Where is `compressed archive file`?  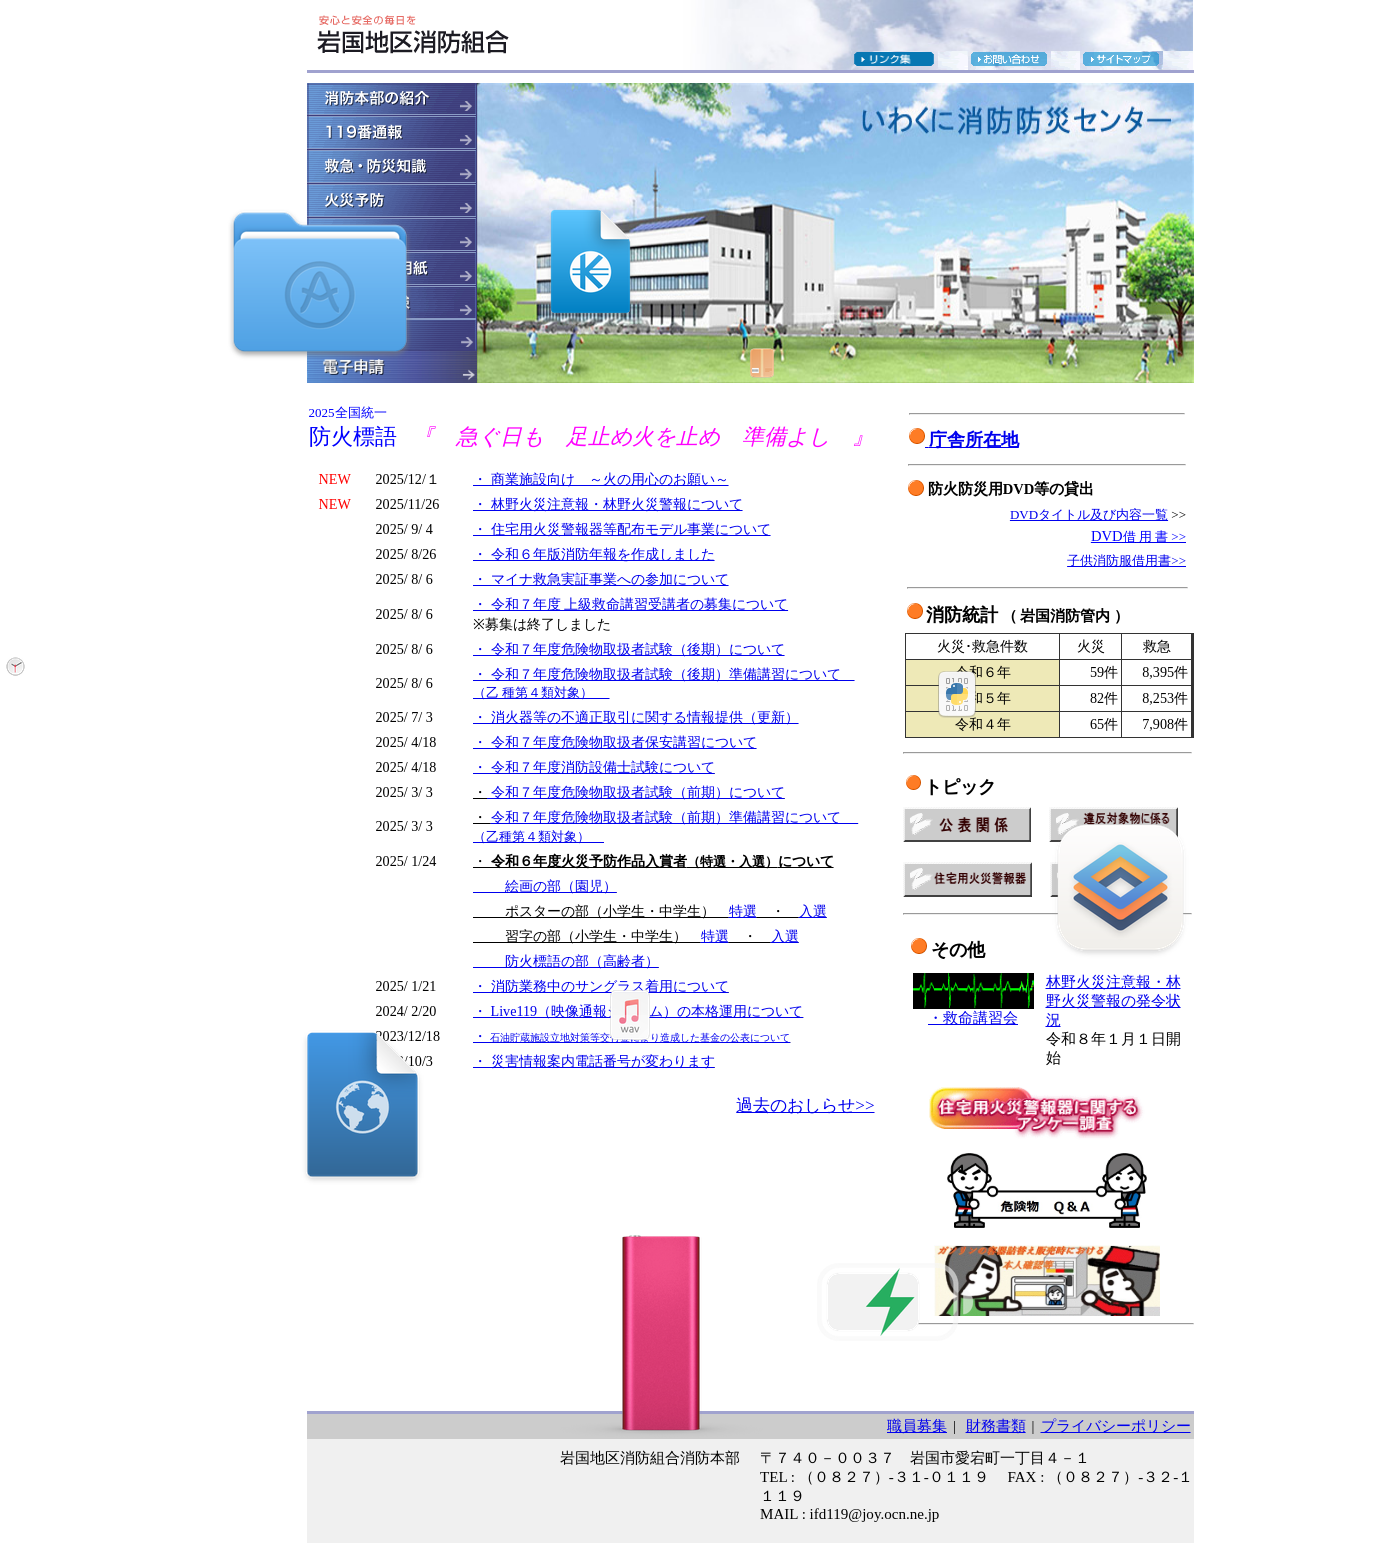
compressed archive file is located at coordinates (762, 363).